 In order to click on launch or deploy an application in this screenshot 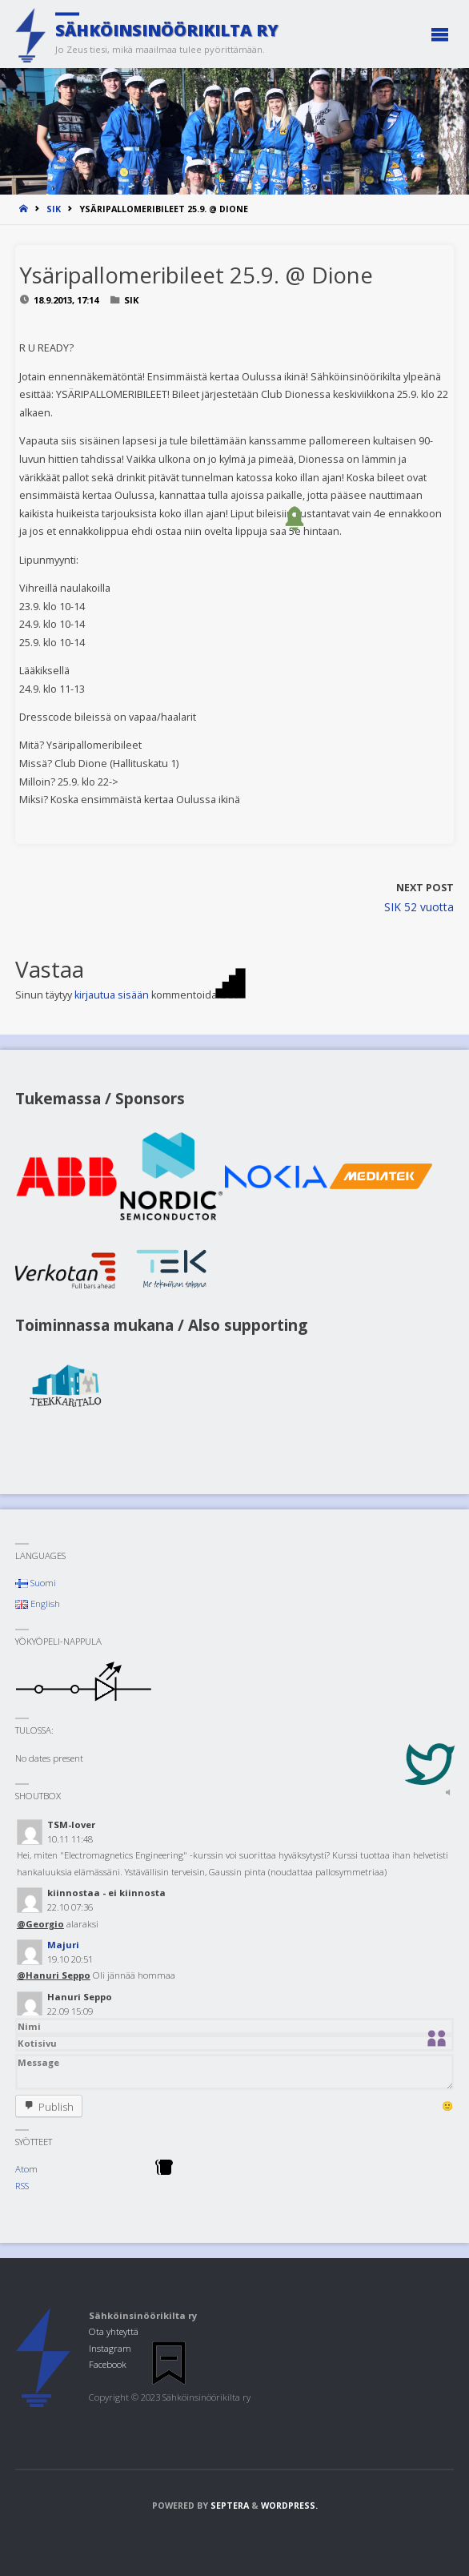, I will do `click(295, 518)`.